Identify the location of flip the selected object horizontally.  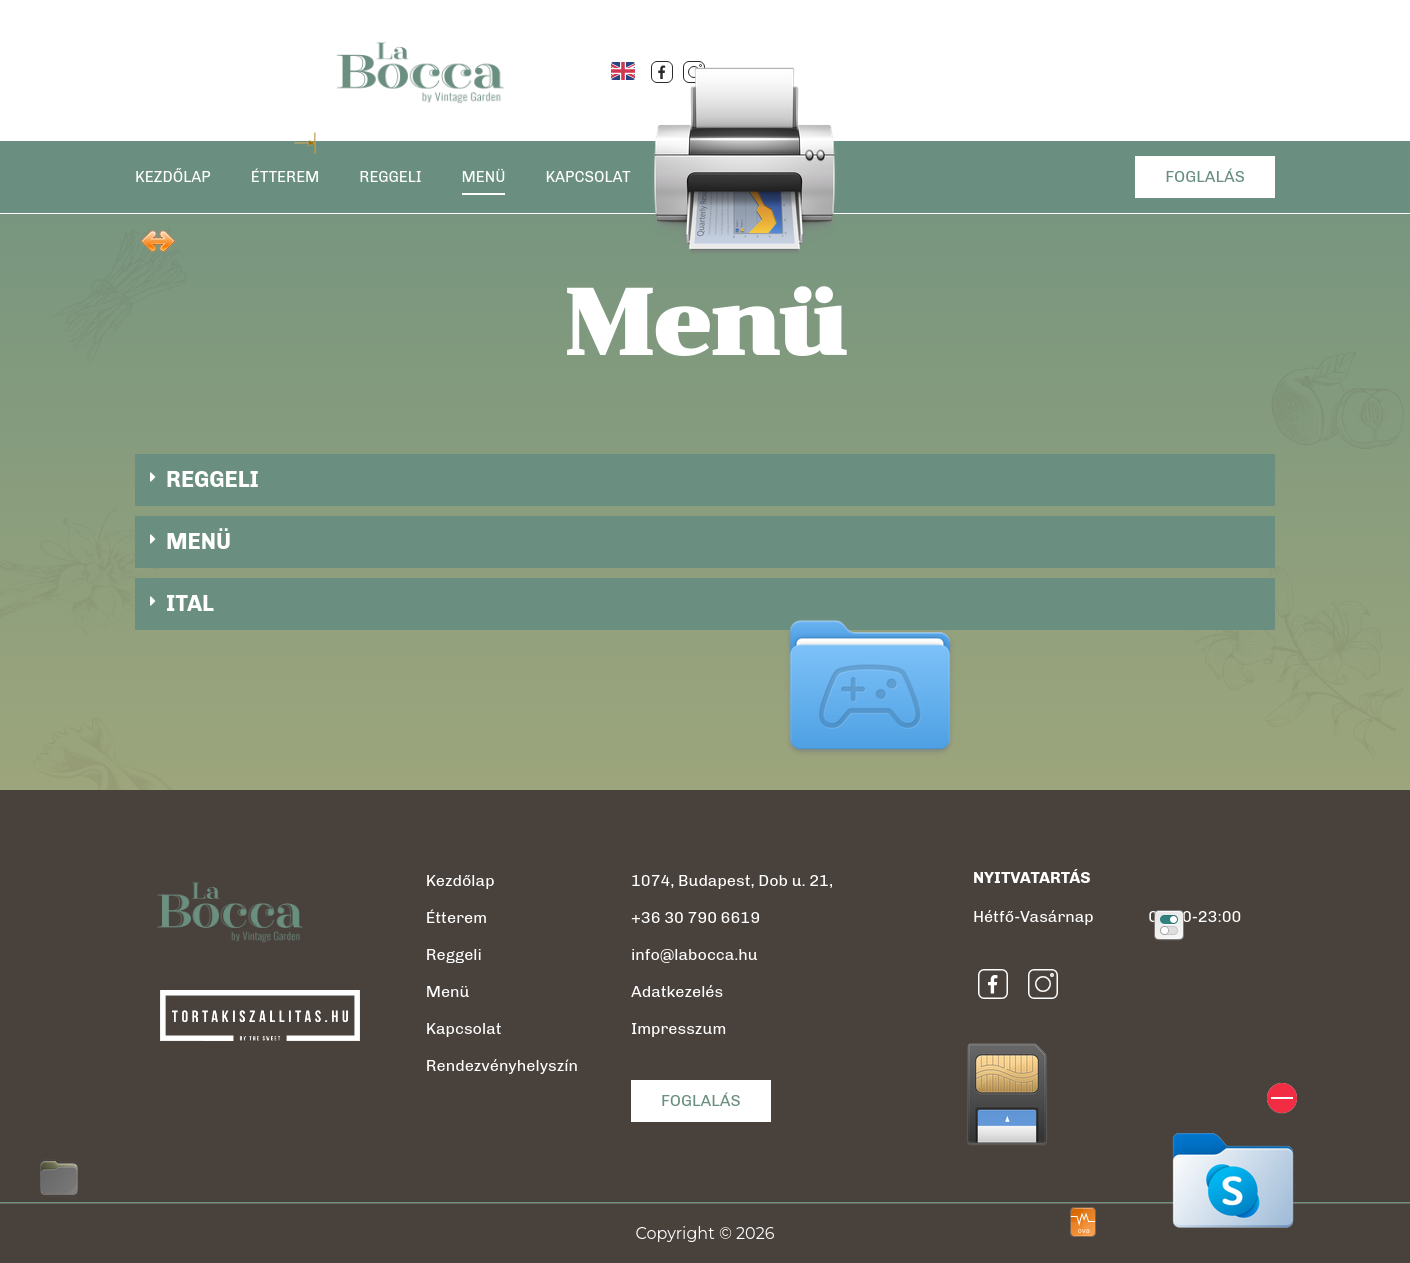
(158, 240).